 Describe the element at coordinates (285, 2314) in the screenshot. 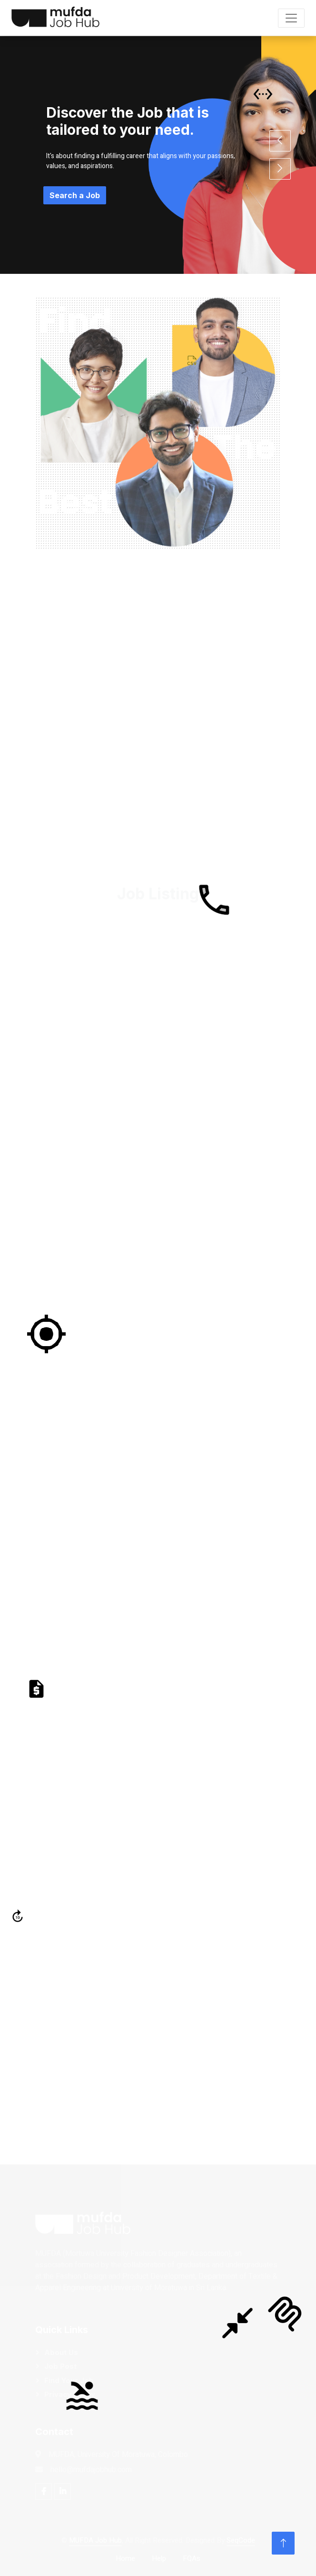

I see `access model context protocol settings` at that location.